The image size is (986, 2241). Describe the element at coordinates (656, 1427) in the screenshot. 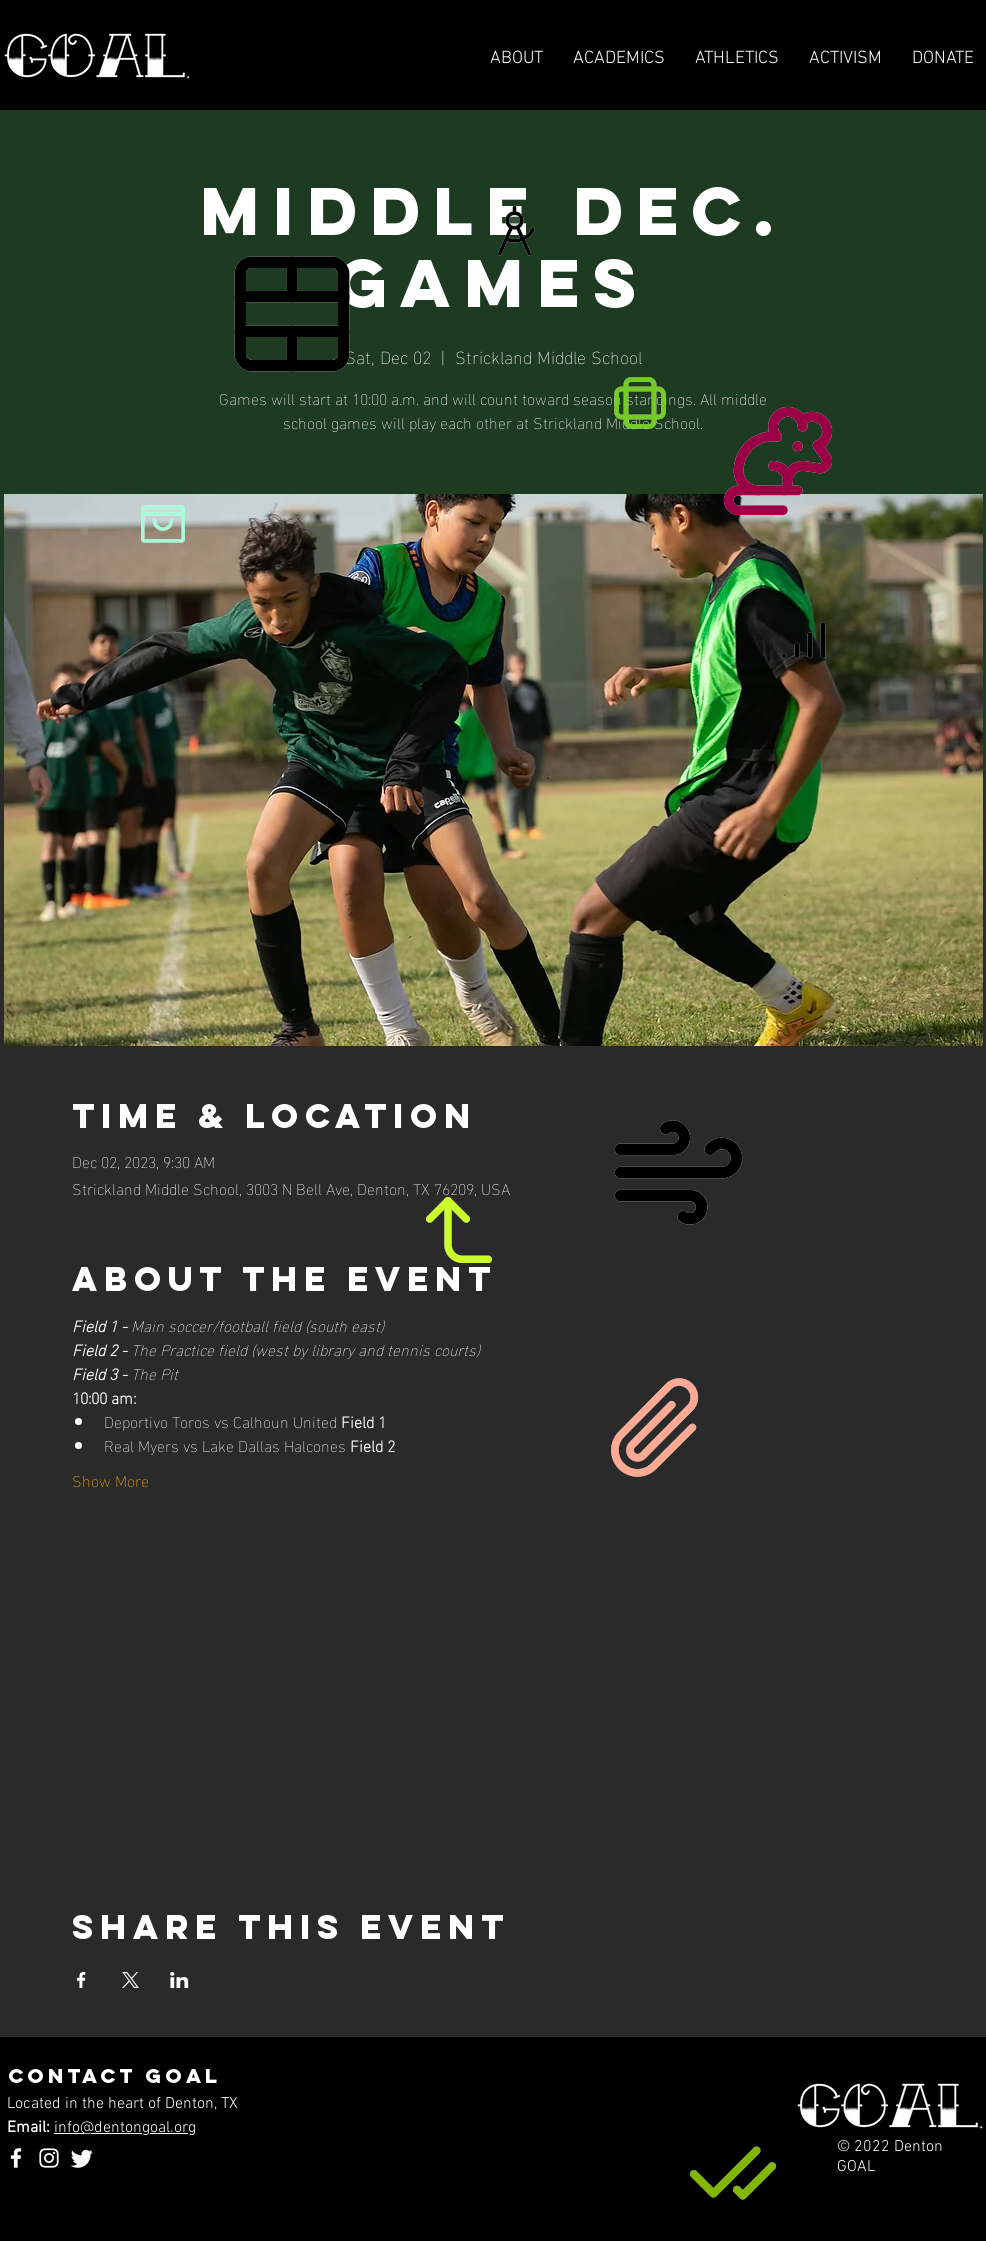

I see `attach a file to your message` at that location.